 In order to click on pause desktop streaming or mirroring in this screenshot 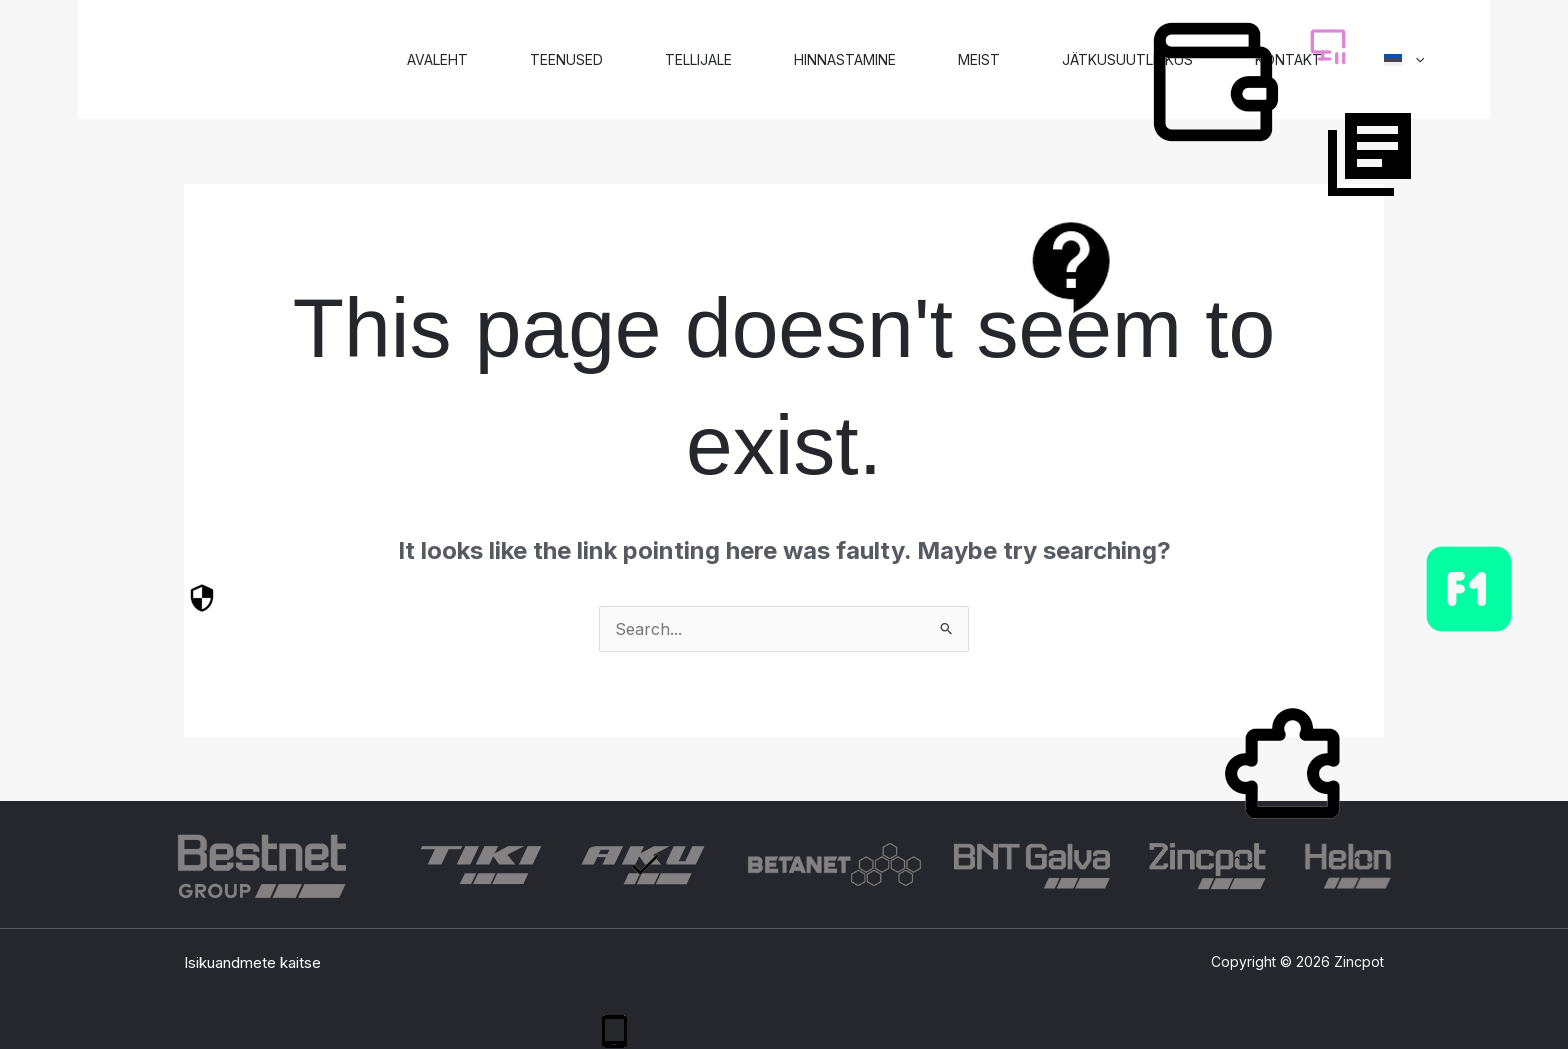, I will do `click(1328, 45)`.